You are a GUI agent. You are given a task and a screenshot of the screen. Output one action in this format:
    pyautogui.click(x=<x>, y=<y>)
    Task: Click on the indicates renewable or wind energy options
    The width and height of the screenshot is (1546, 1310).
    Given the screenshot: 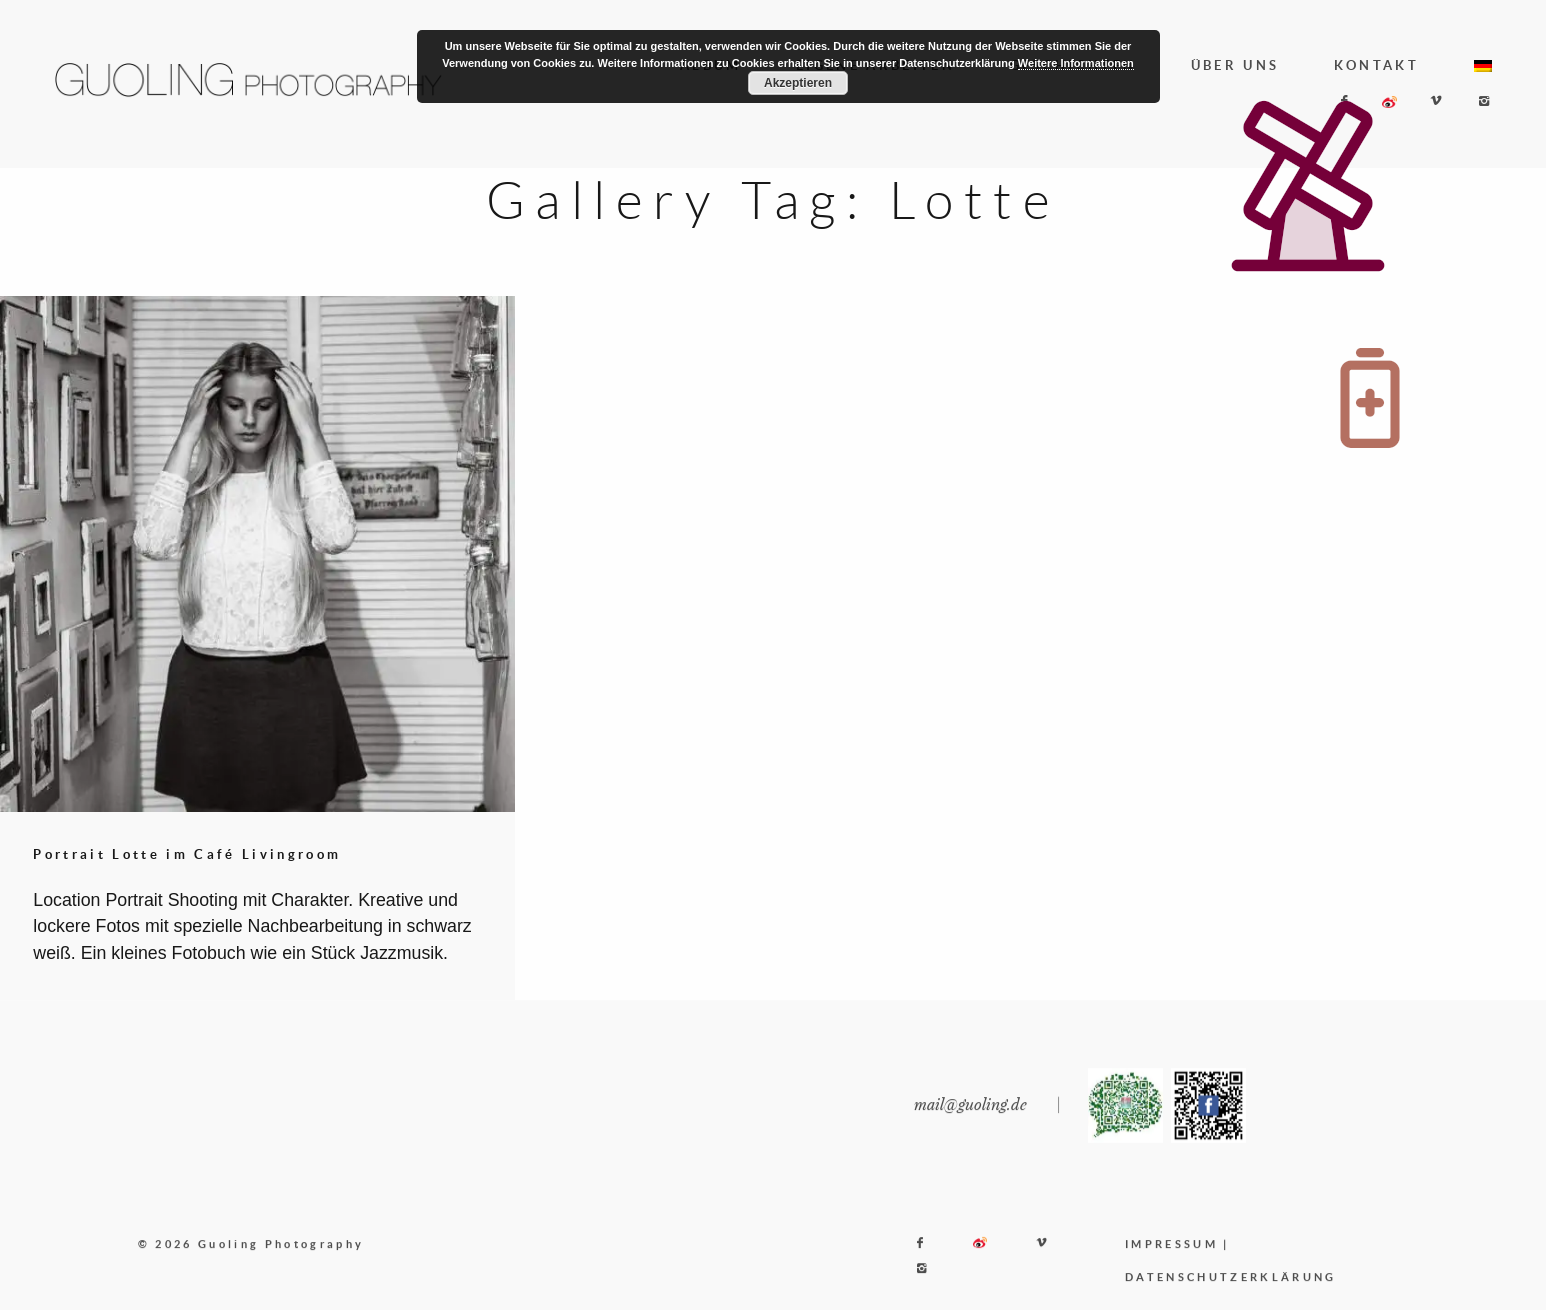 What is the action you would take?
    pyautogui.click(x=1308, y=189)
    